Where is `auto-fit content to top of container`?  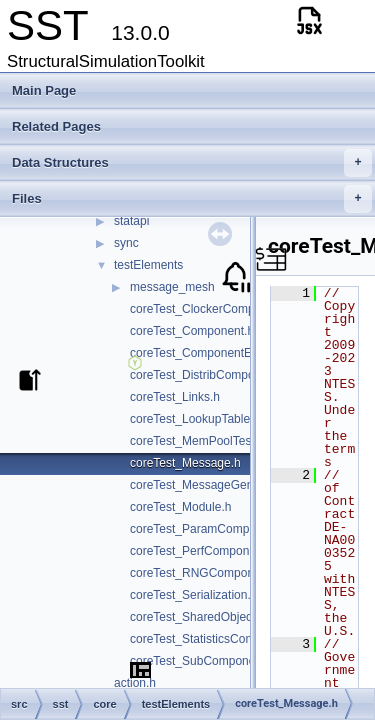 auto-fit content to top of container is located at coordinates (29, 380).